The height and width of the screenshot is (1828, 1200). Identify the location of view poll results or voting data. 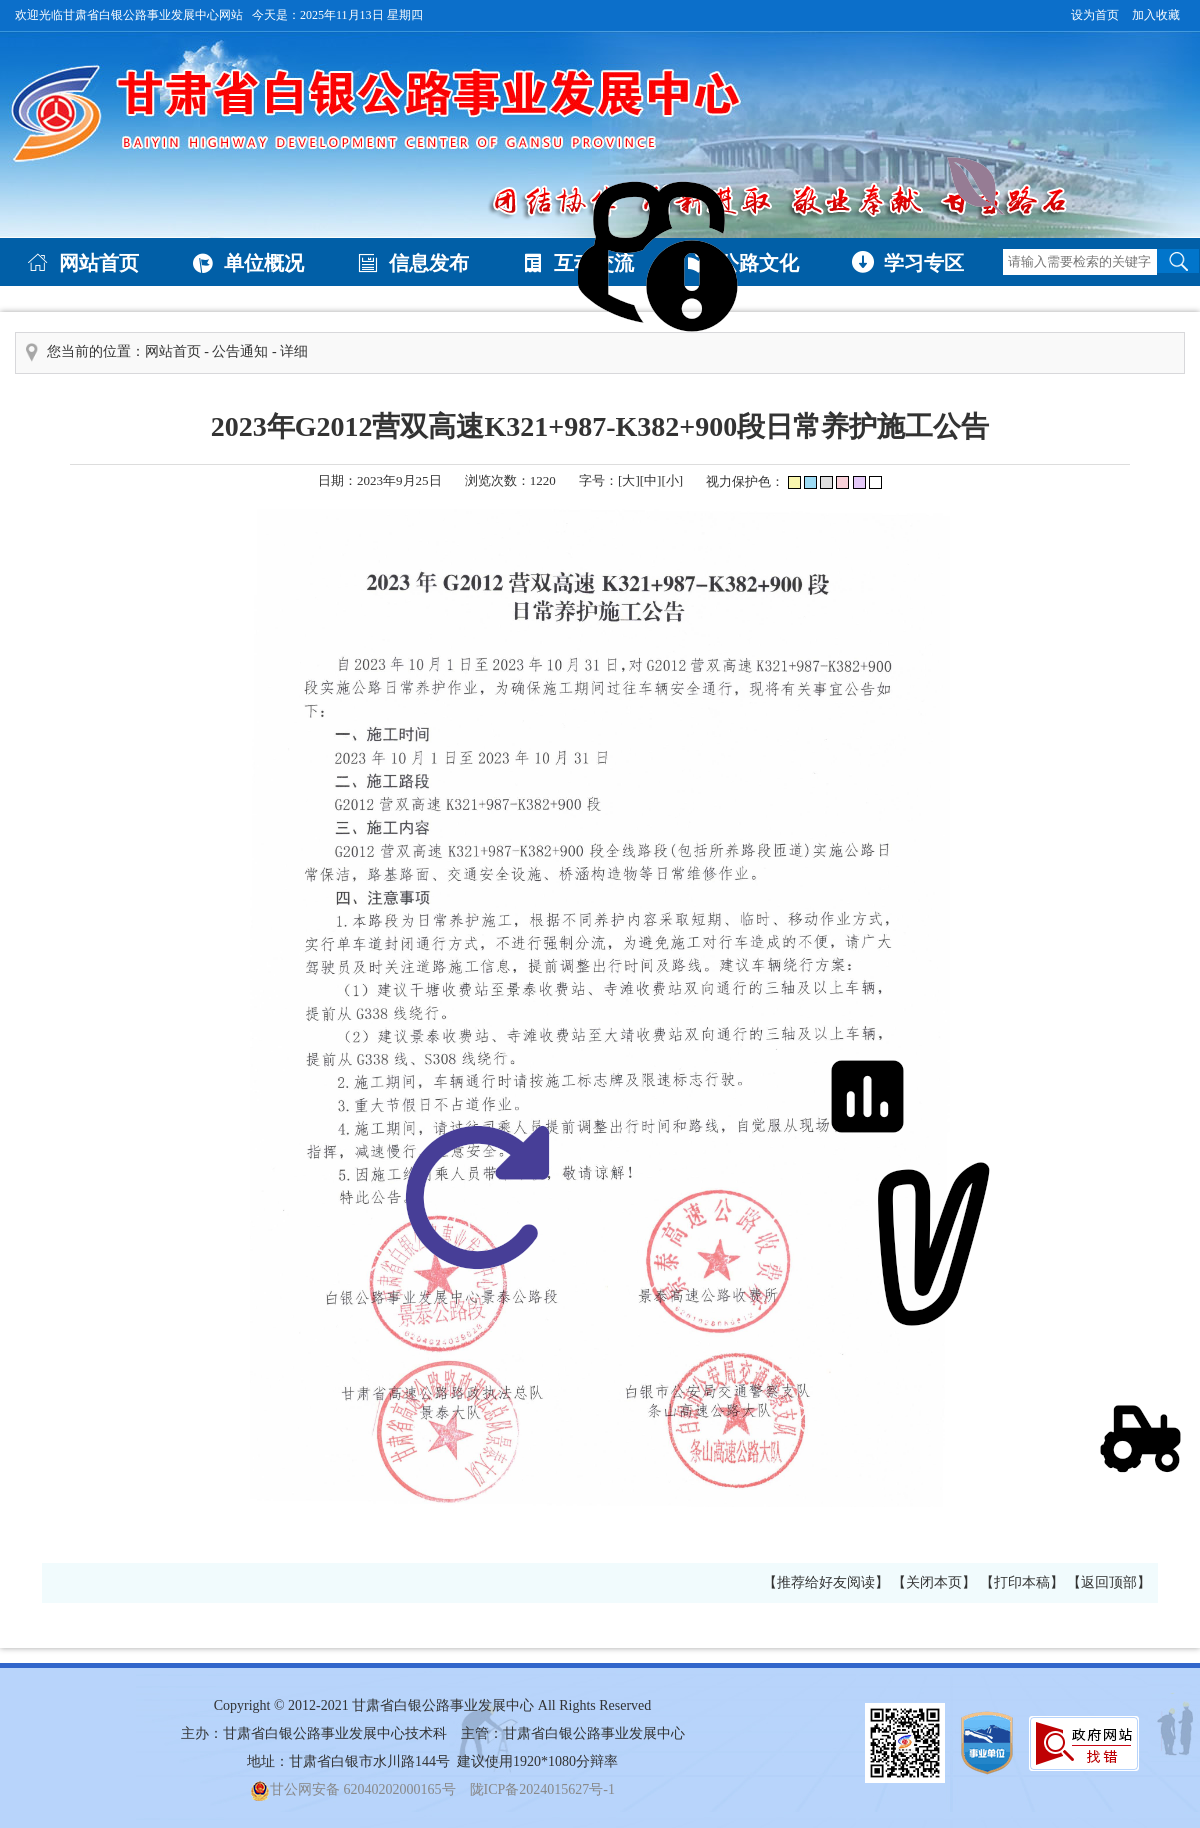
(867, 1096).